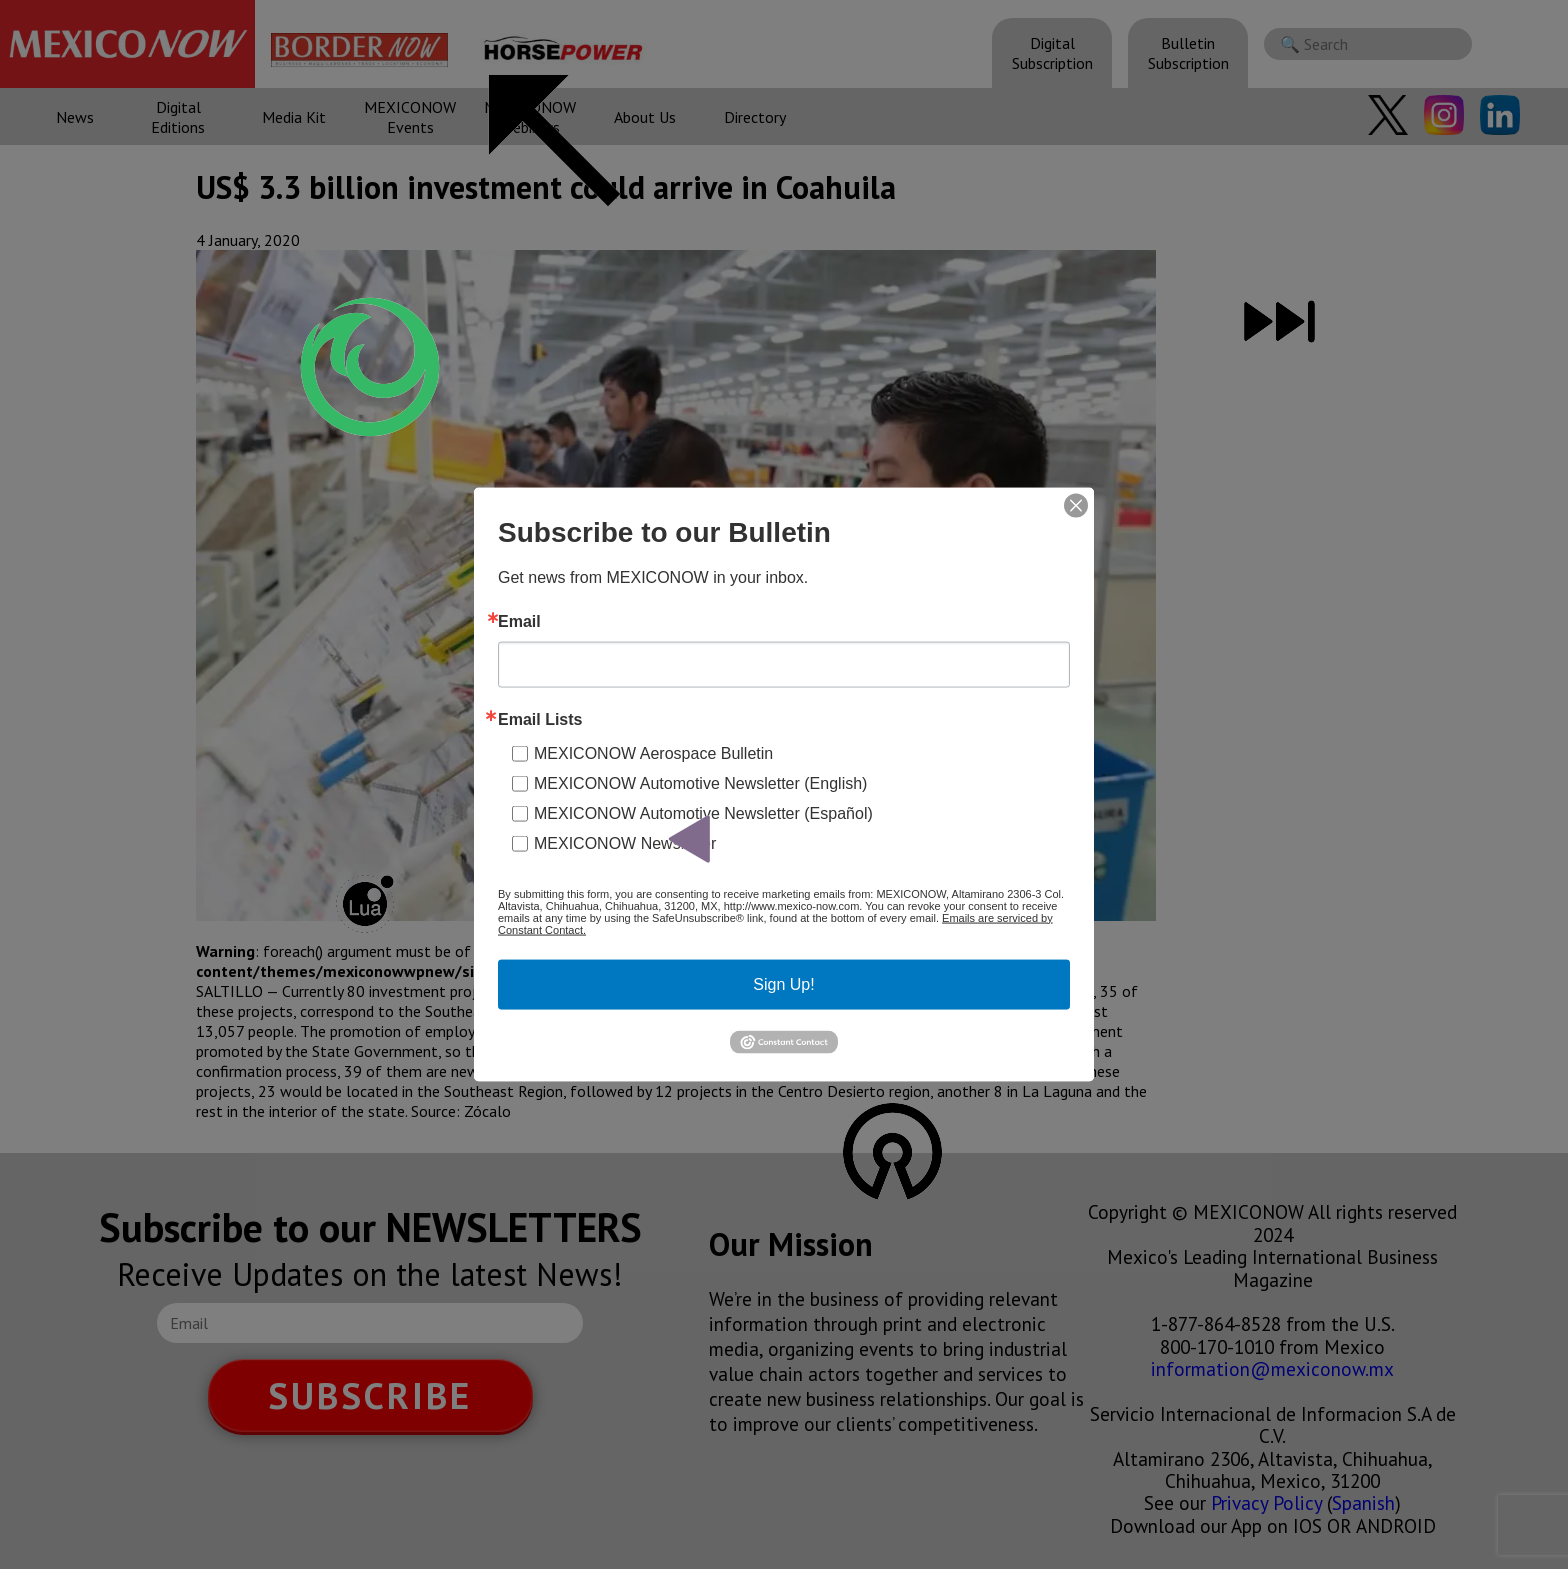  Describe the element at coordinates (370, 367) in the screenshot. I see `open Firefox browser` at that location.